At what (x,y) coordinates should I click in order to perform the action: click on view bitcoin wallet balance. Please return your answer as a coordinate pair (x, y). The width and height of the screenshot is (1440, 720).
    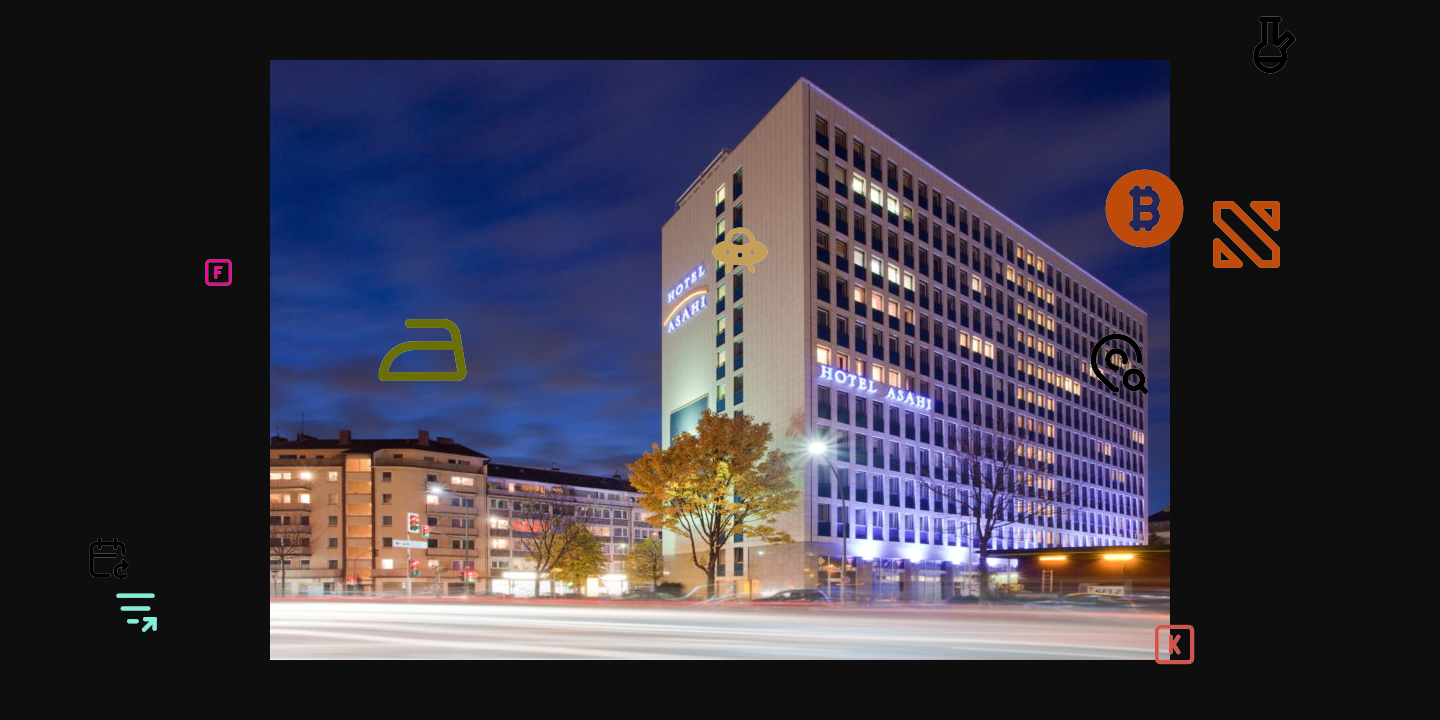
    Looking at the image, I should click on (1144, 208).